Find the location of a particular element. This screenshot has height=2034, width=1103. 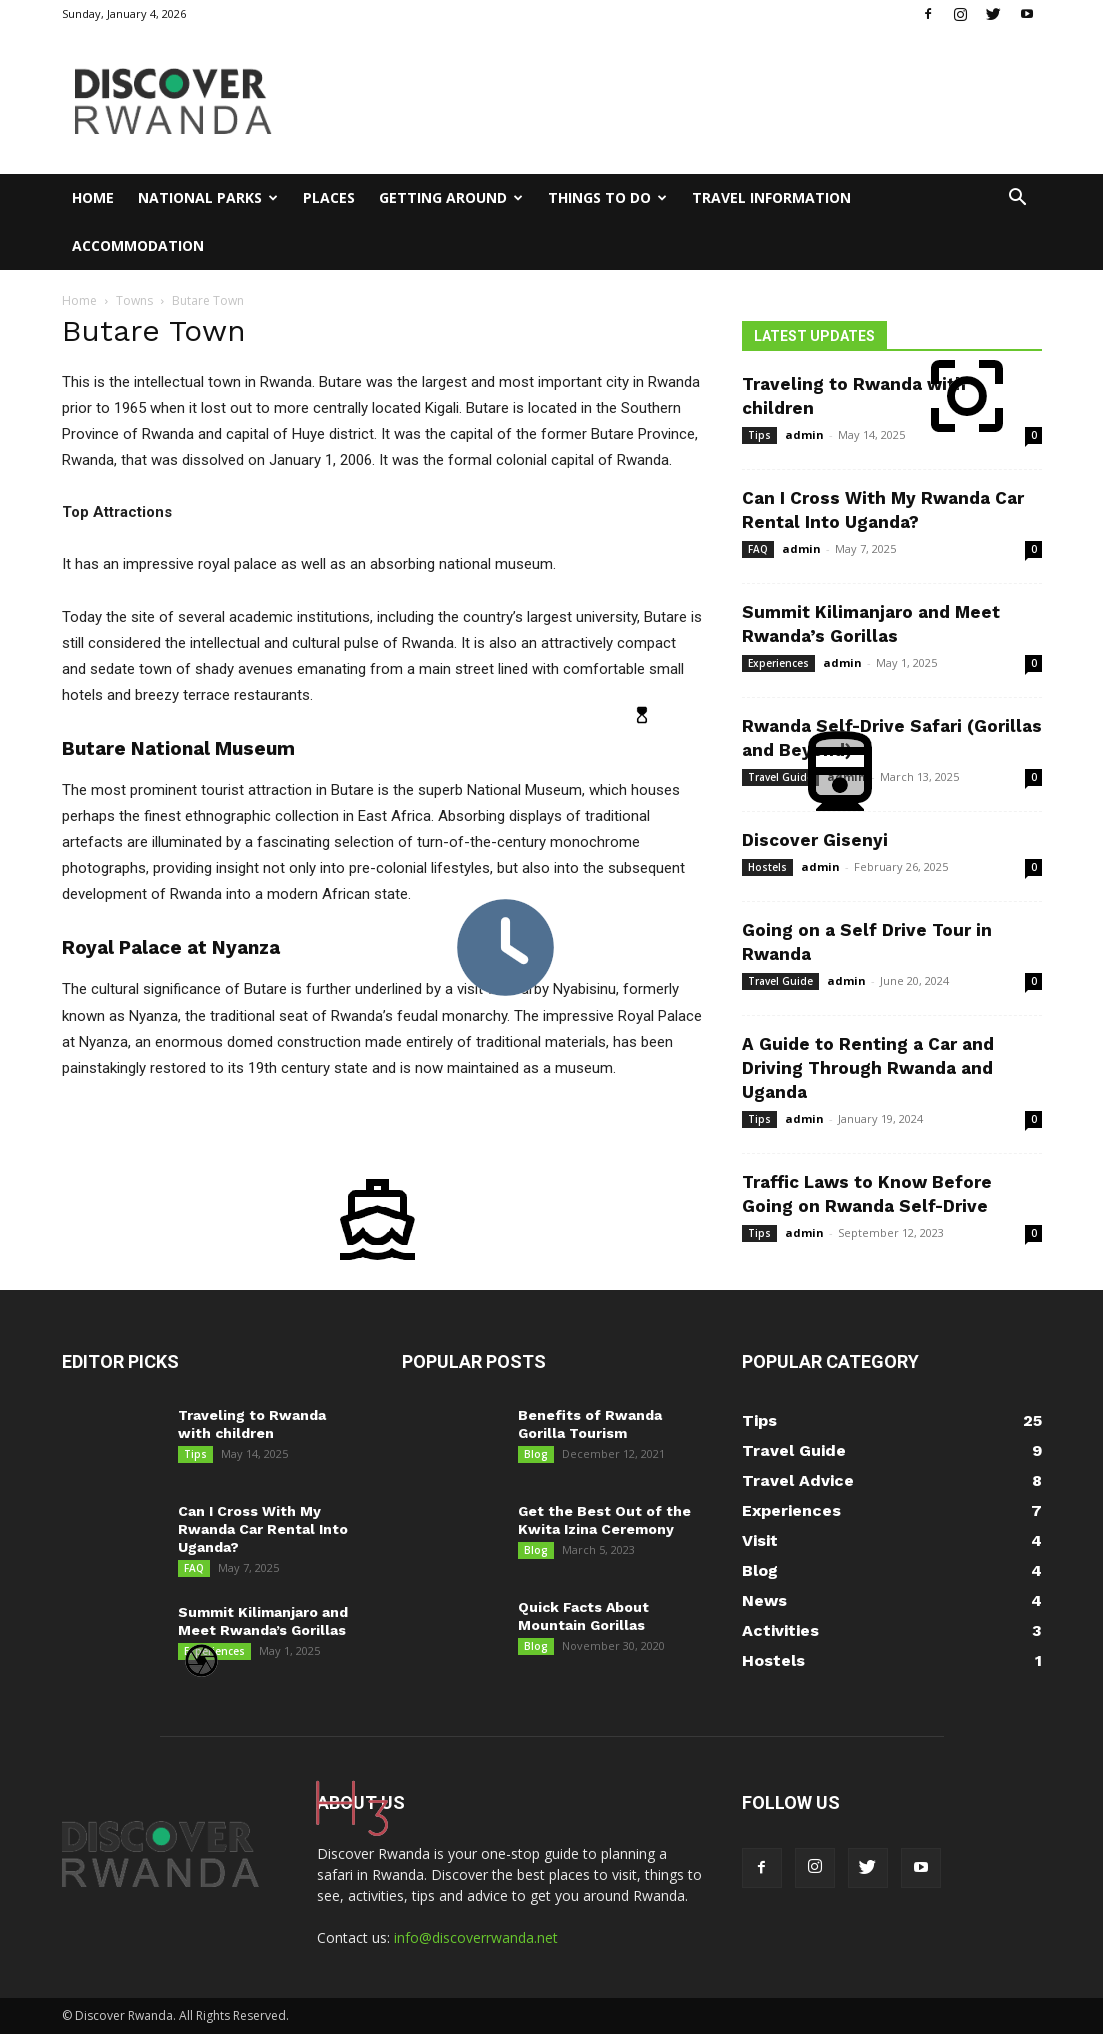

view current time is located at coordinates (505, 947).